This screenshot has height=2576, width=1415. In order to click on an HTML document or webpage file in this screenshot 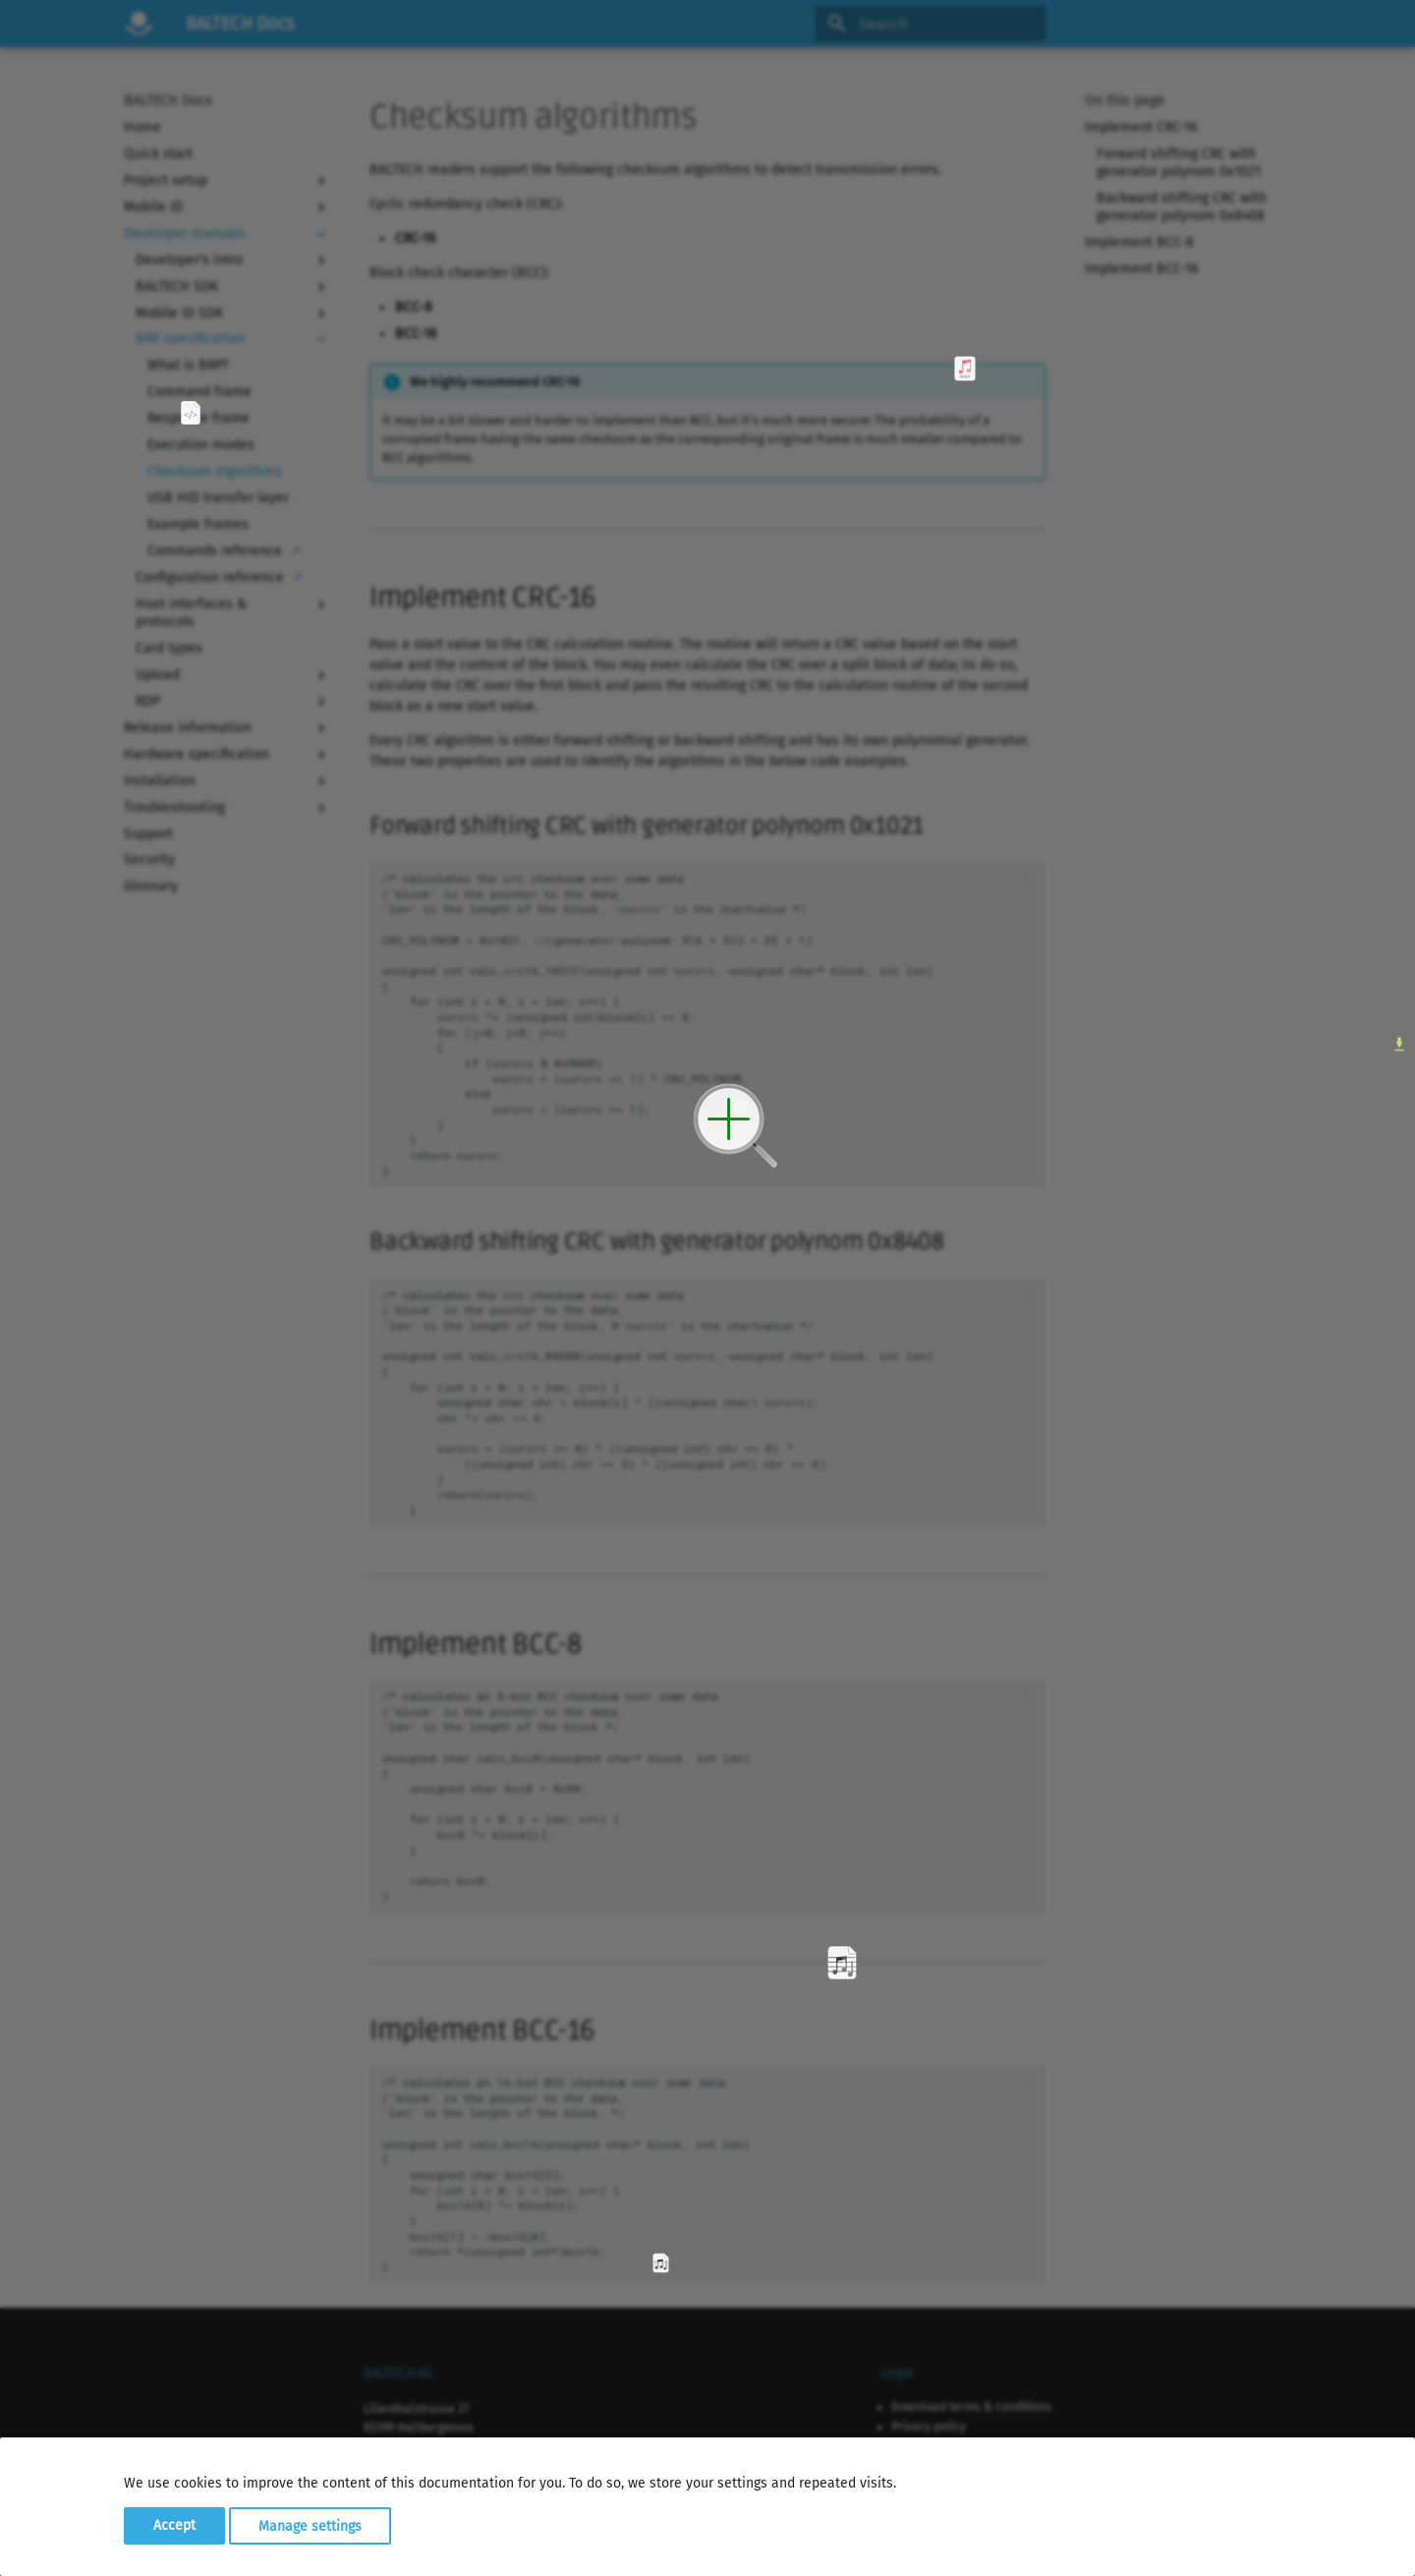, I will do `click(191, 413)`.